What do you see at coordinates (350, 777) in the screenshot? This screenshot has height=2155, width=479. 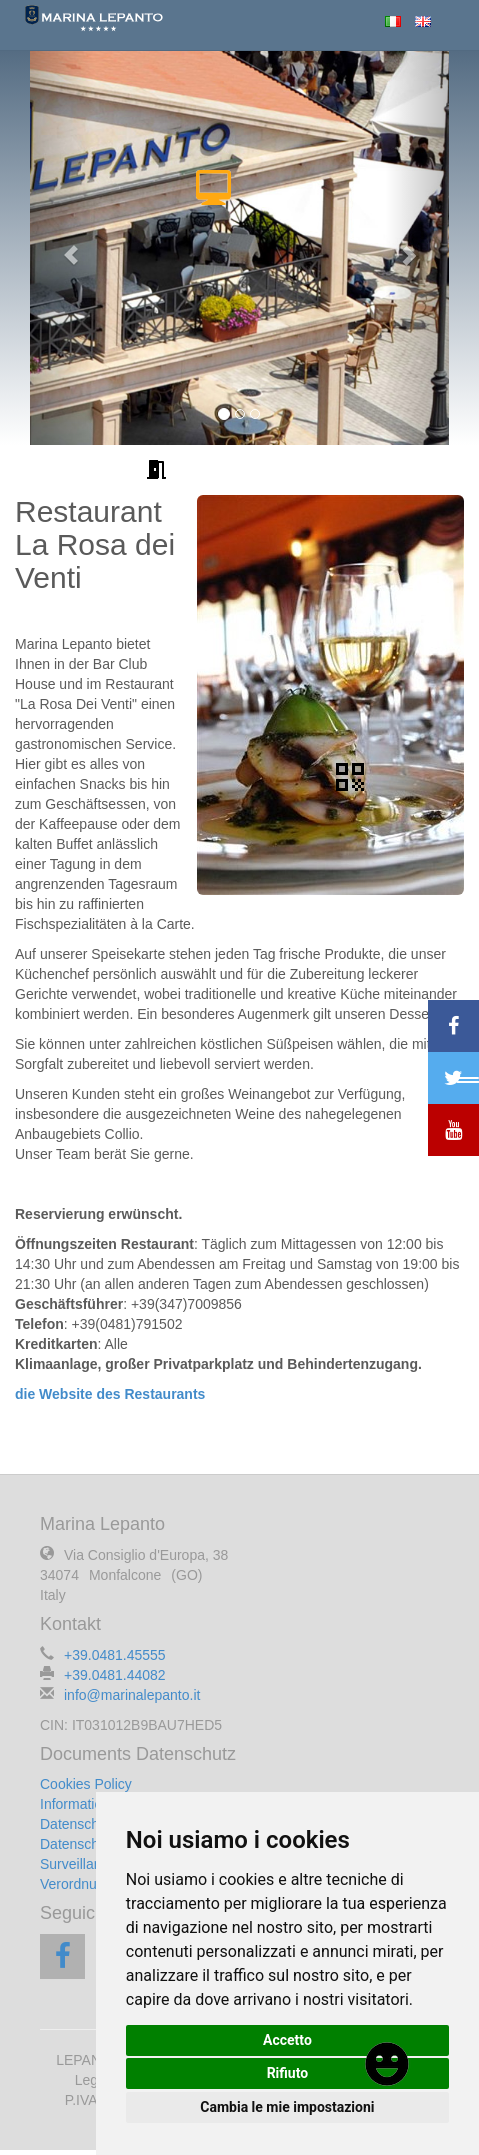 I see `scan or generate a QR code` at bounding box center [350, 777].